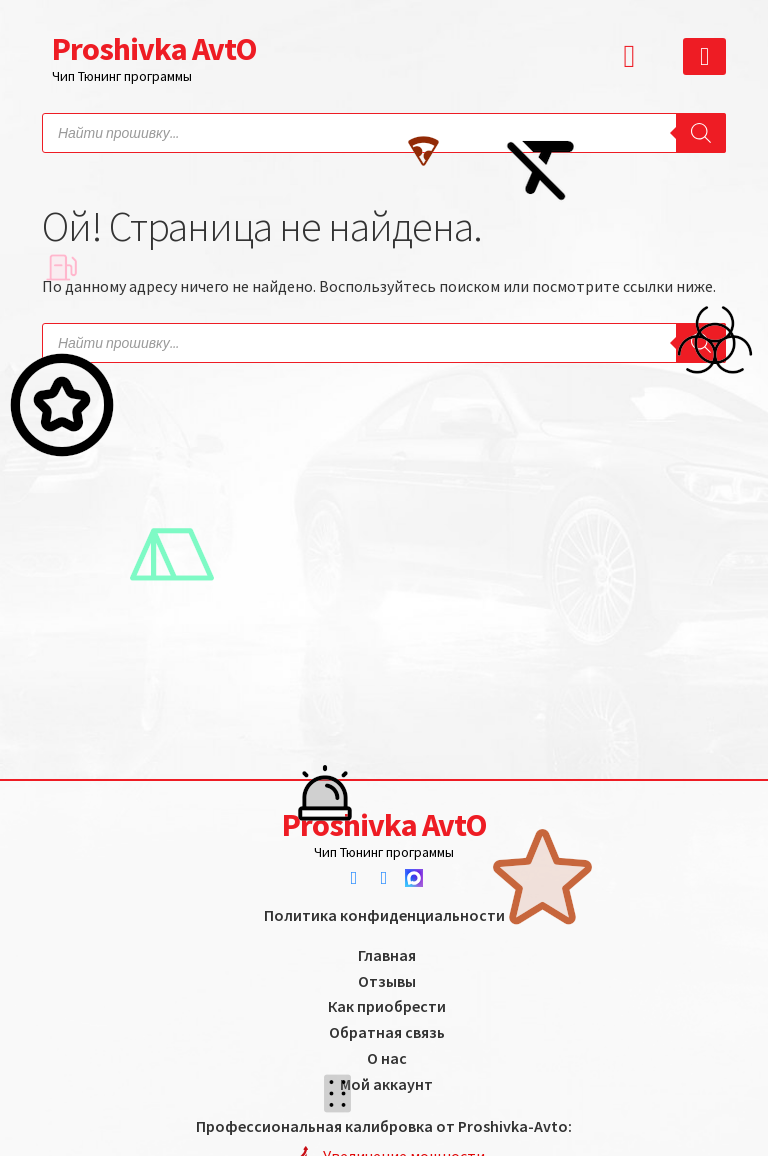  I want to click on view camping or outdoor locations, so click(172, 557).